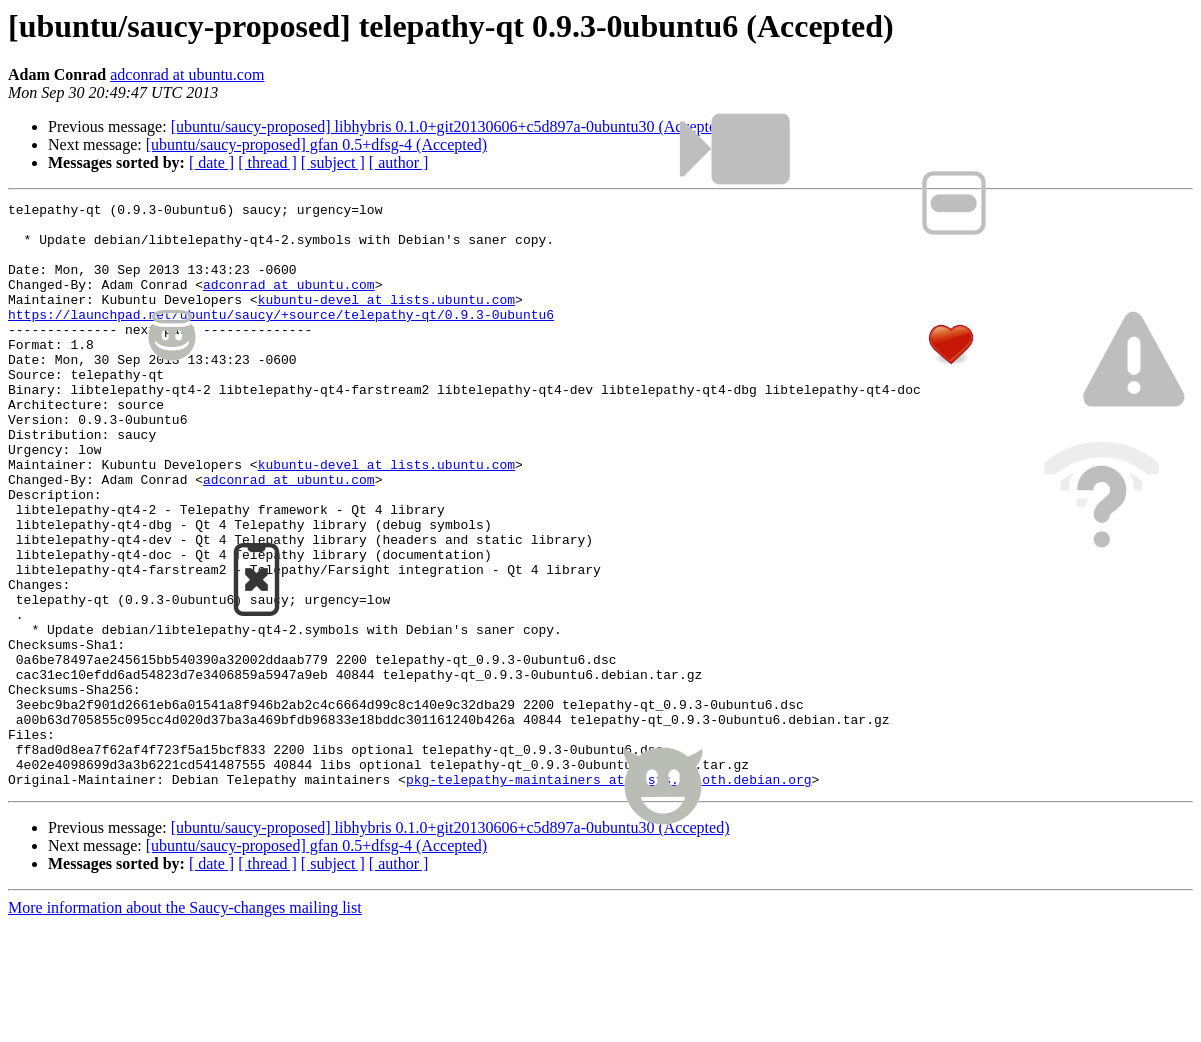 The image size is (1201, 1042). I want to click on insert a mischievous or playful emoji, so click(663, 786).